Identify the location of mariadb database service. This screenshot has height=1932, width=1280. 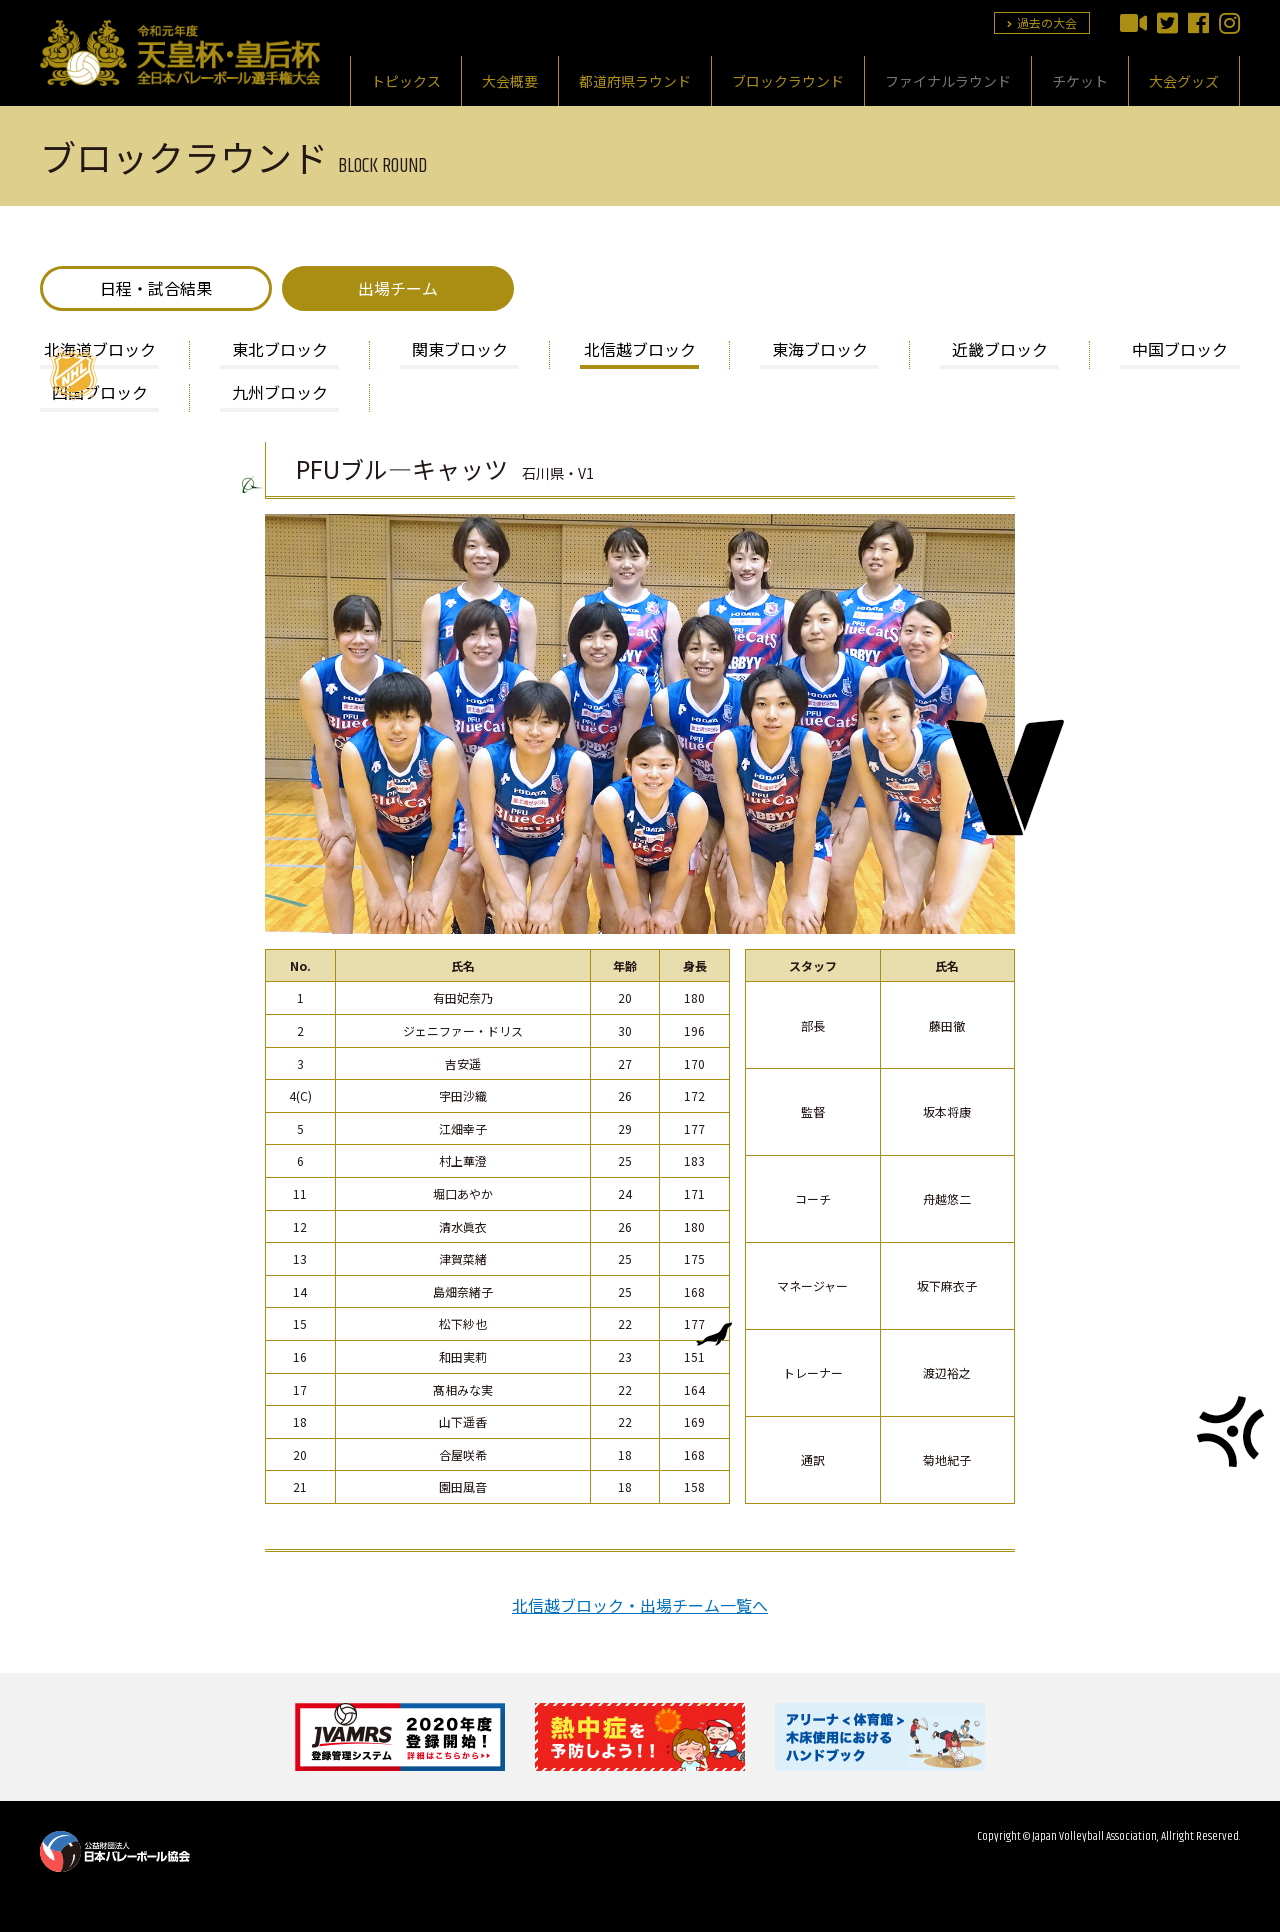
(714, 1334).